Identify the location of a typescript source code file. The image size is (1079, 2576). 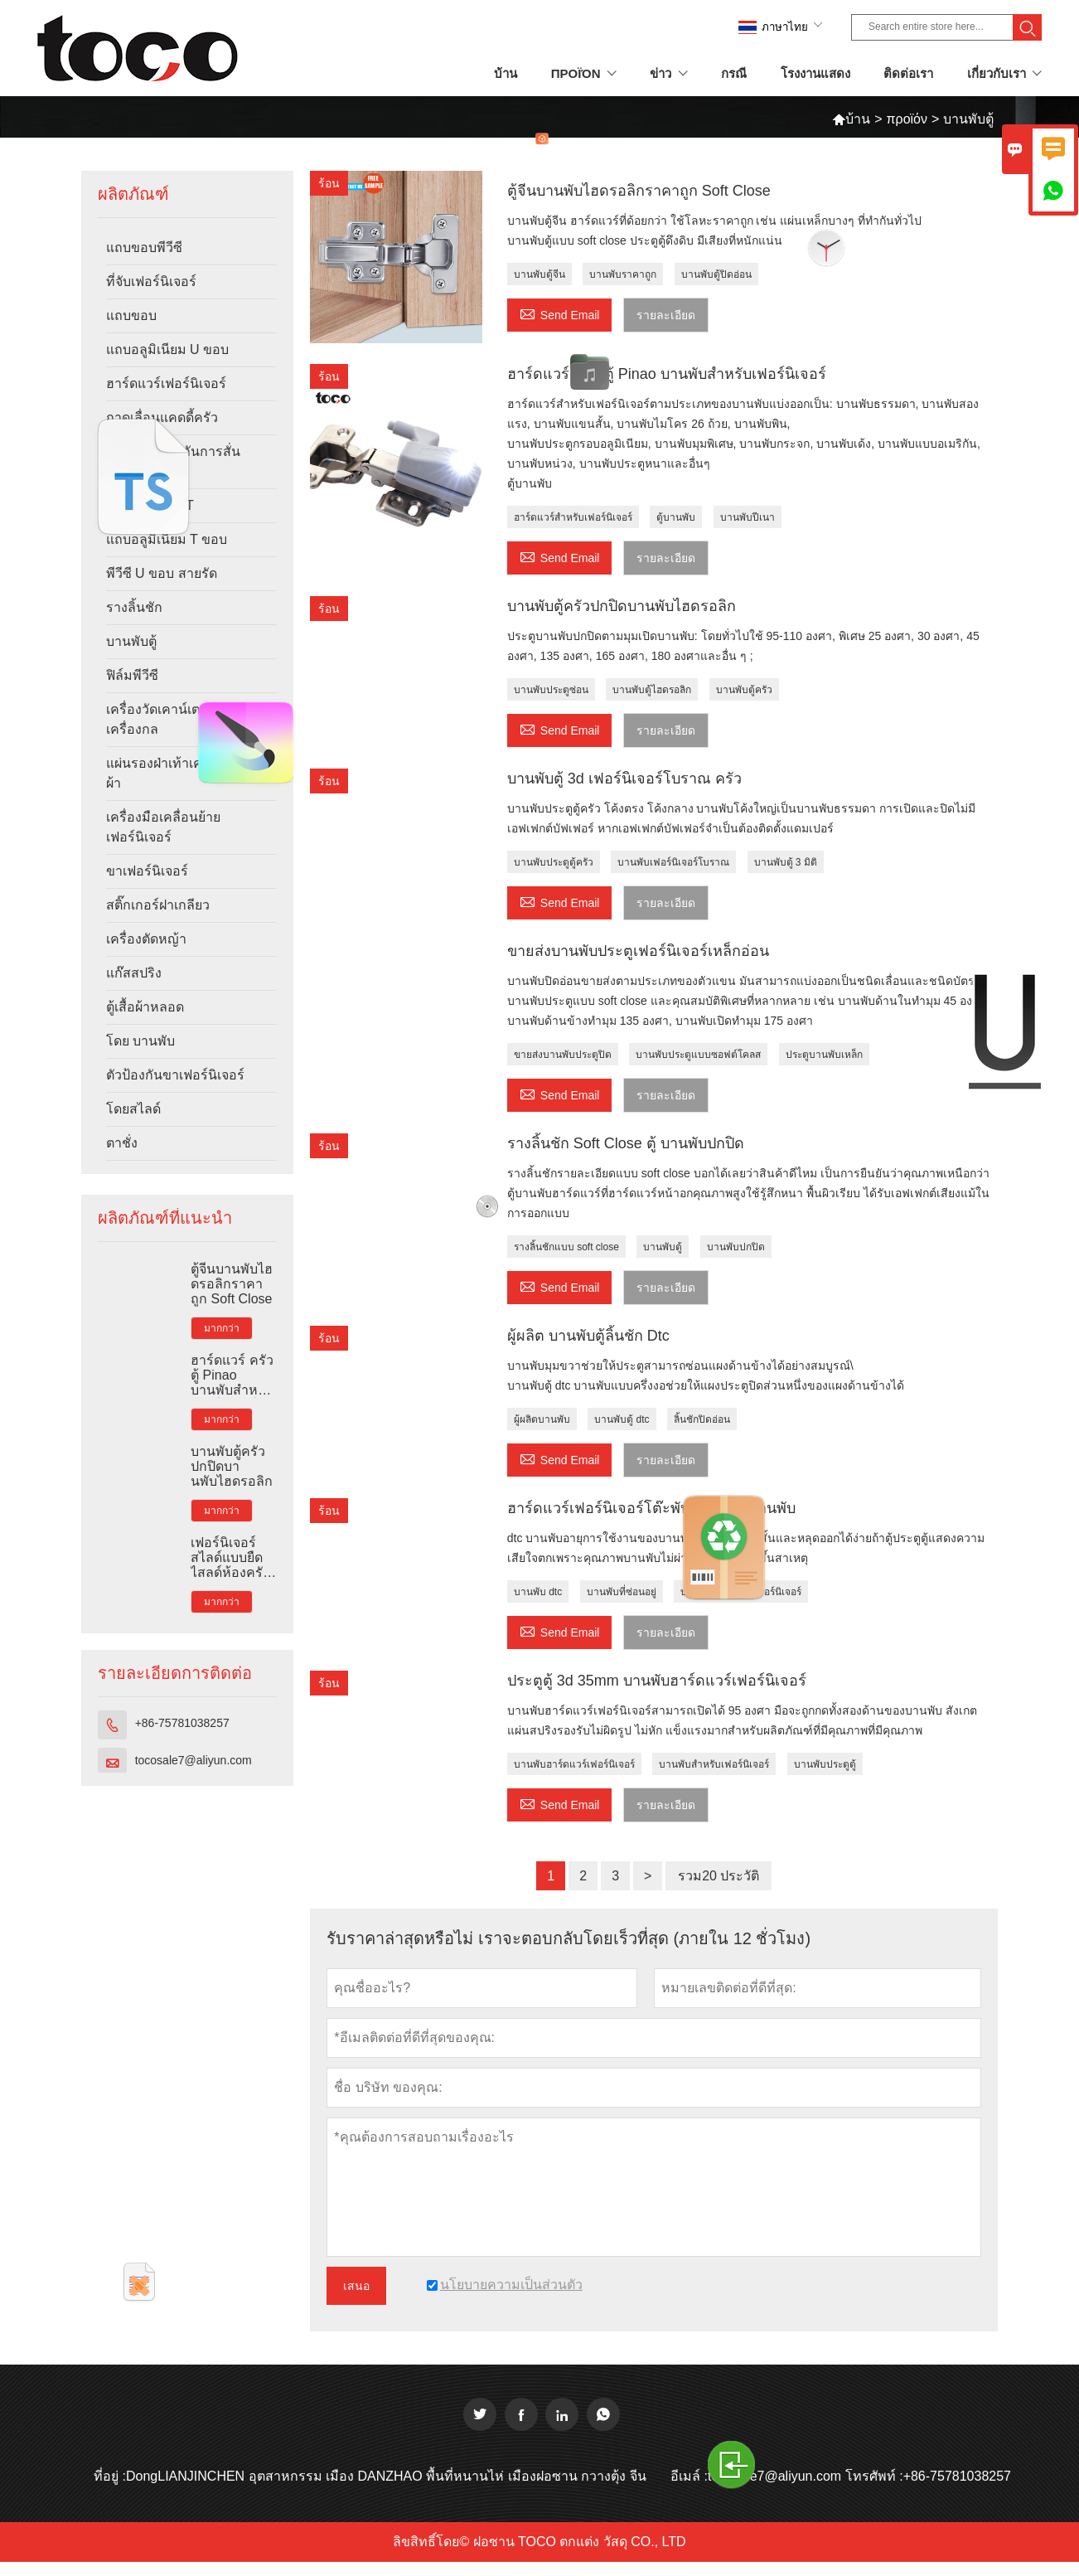
(143, 477).